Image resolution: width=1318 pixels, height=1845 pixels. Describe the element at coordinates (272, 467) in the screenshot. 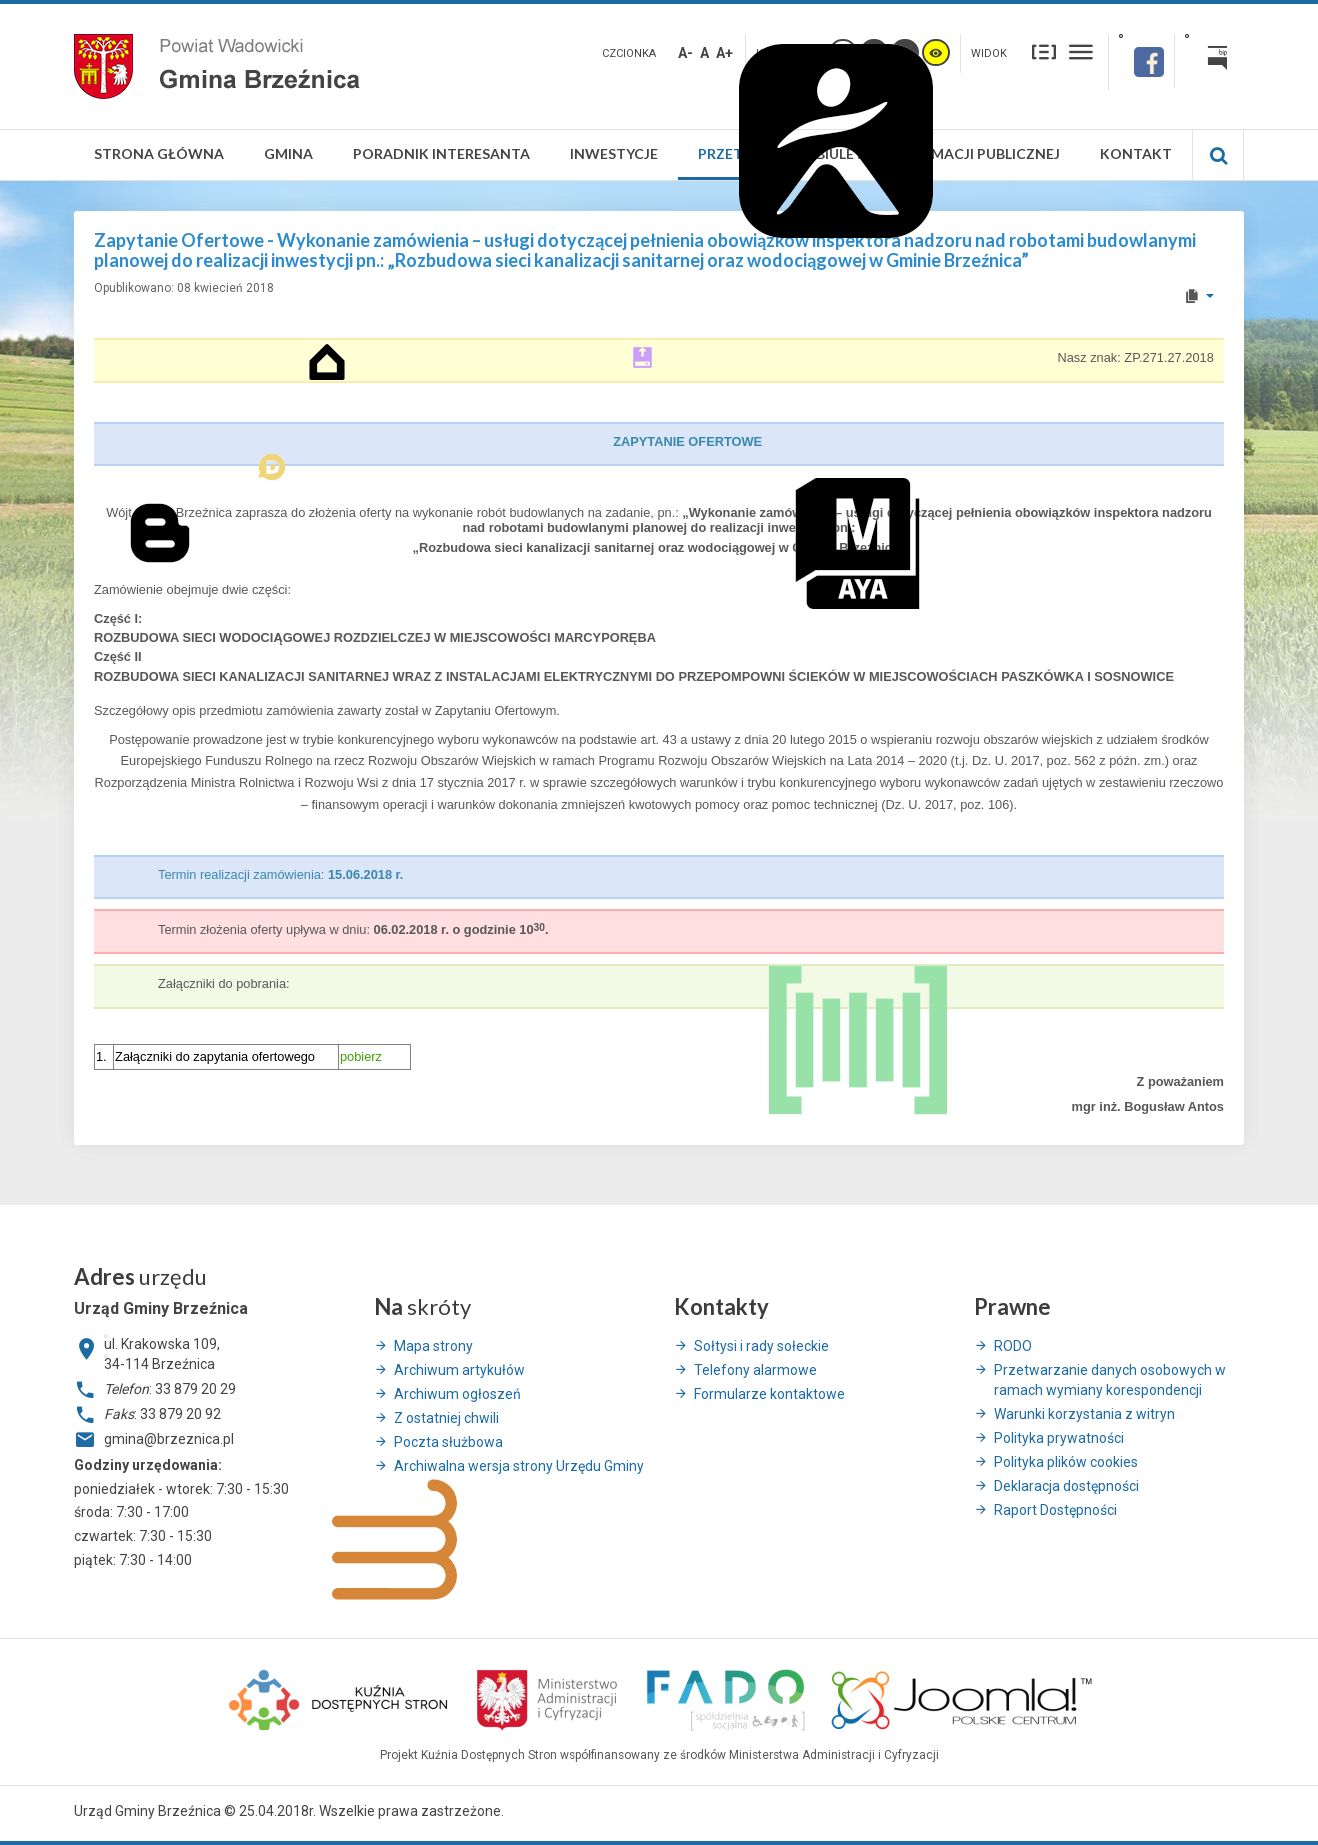

I see `open Disqus comments section` at that location.